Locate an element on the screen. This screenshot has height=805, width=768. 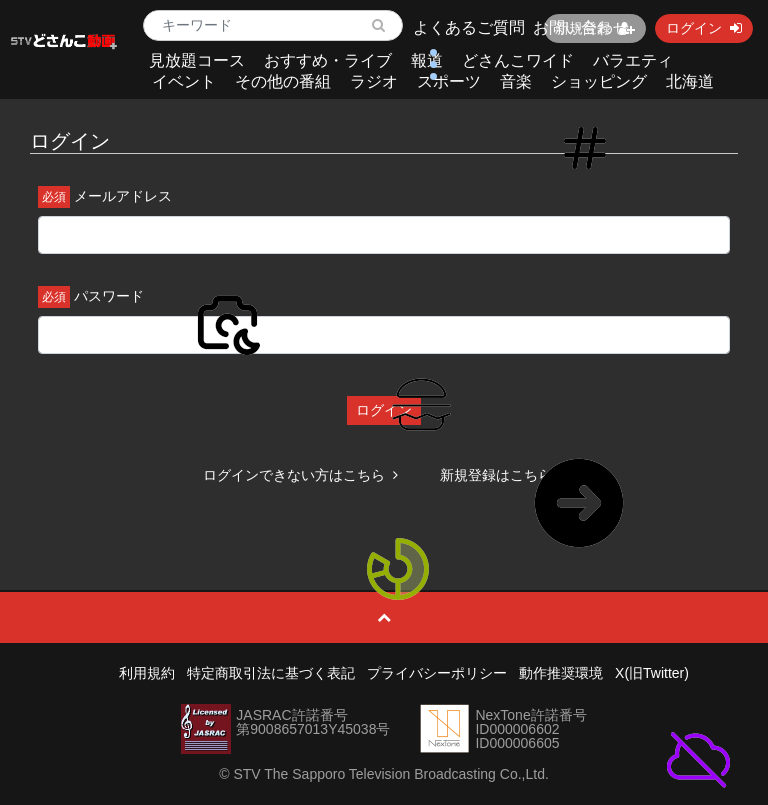
open additional options menu is located at coordinates (433, 64).